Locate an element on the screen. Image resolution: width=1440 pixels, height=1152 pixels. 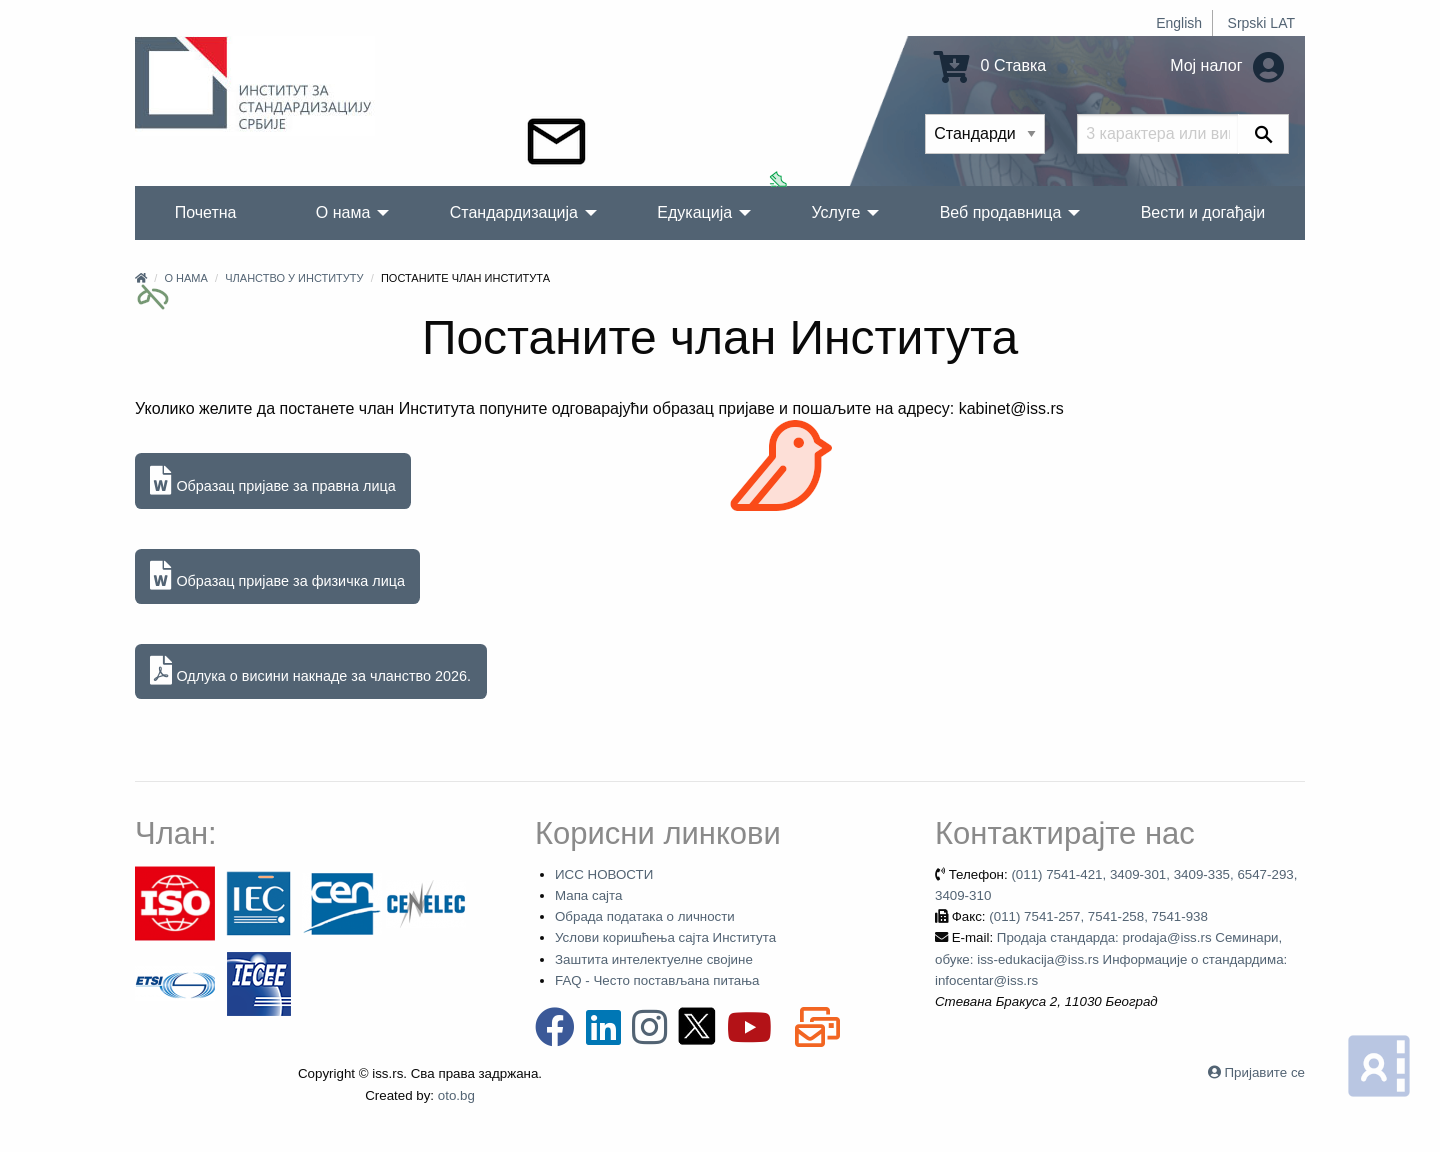
open contacts or address book is located at coordinates (1379, 1066).